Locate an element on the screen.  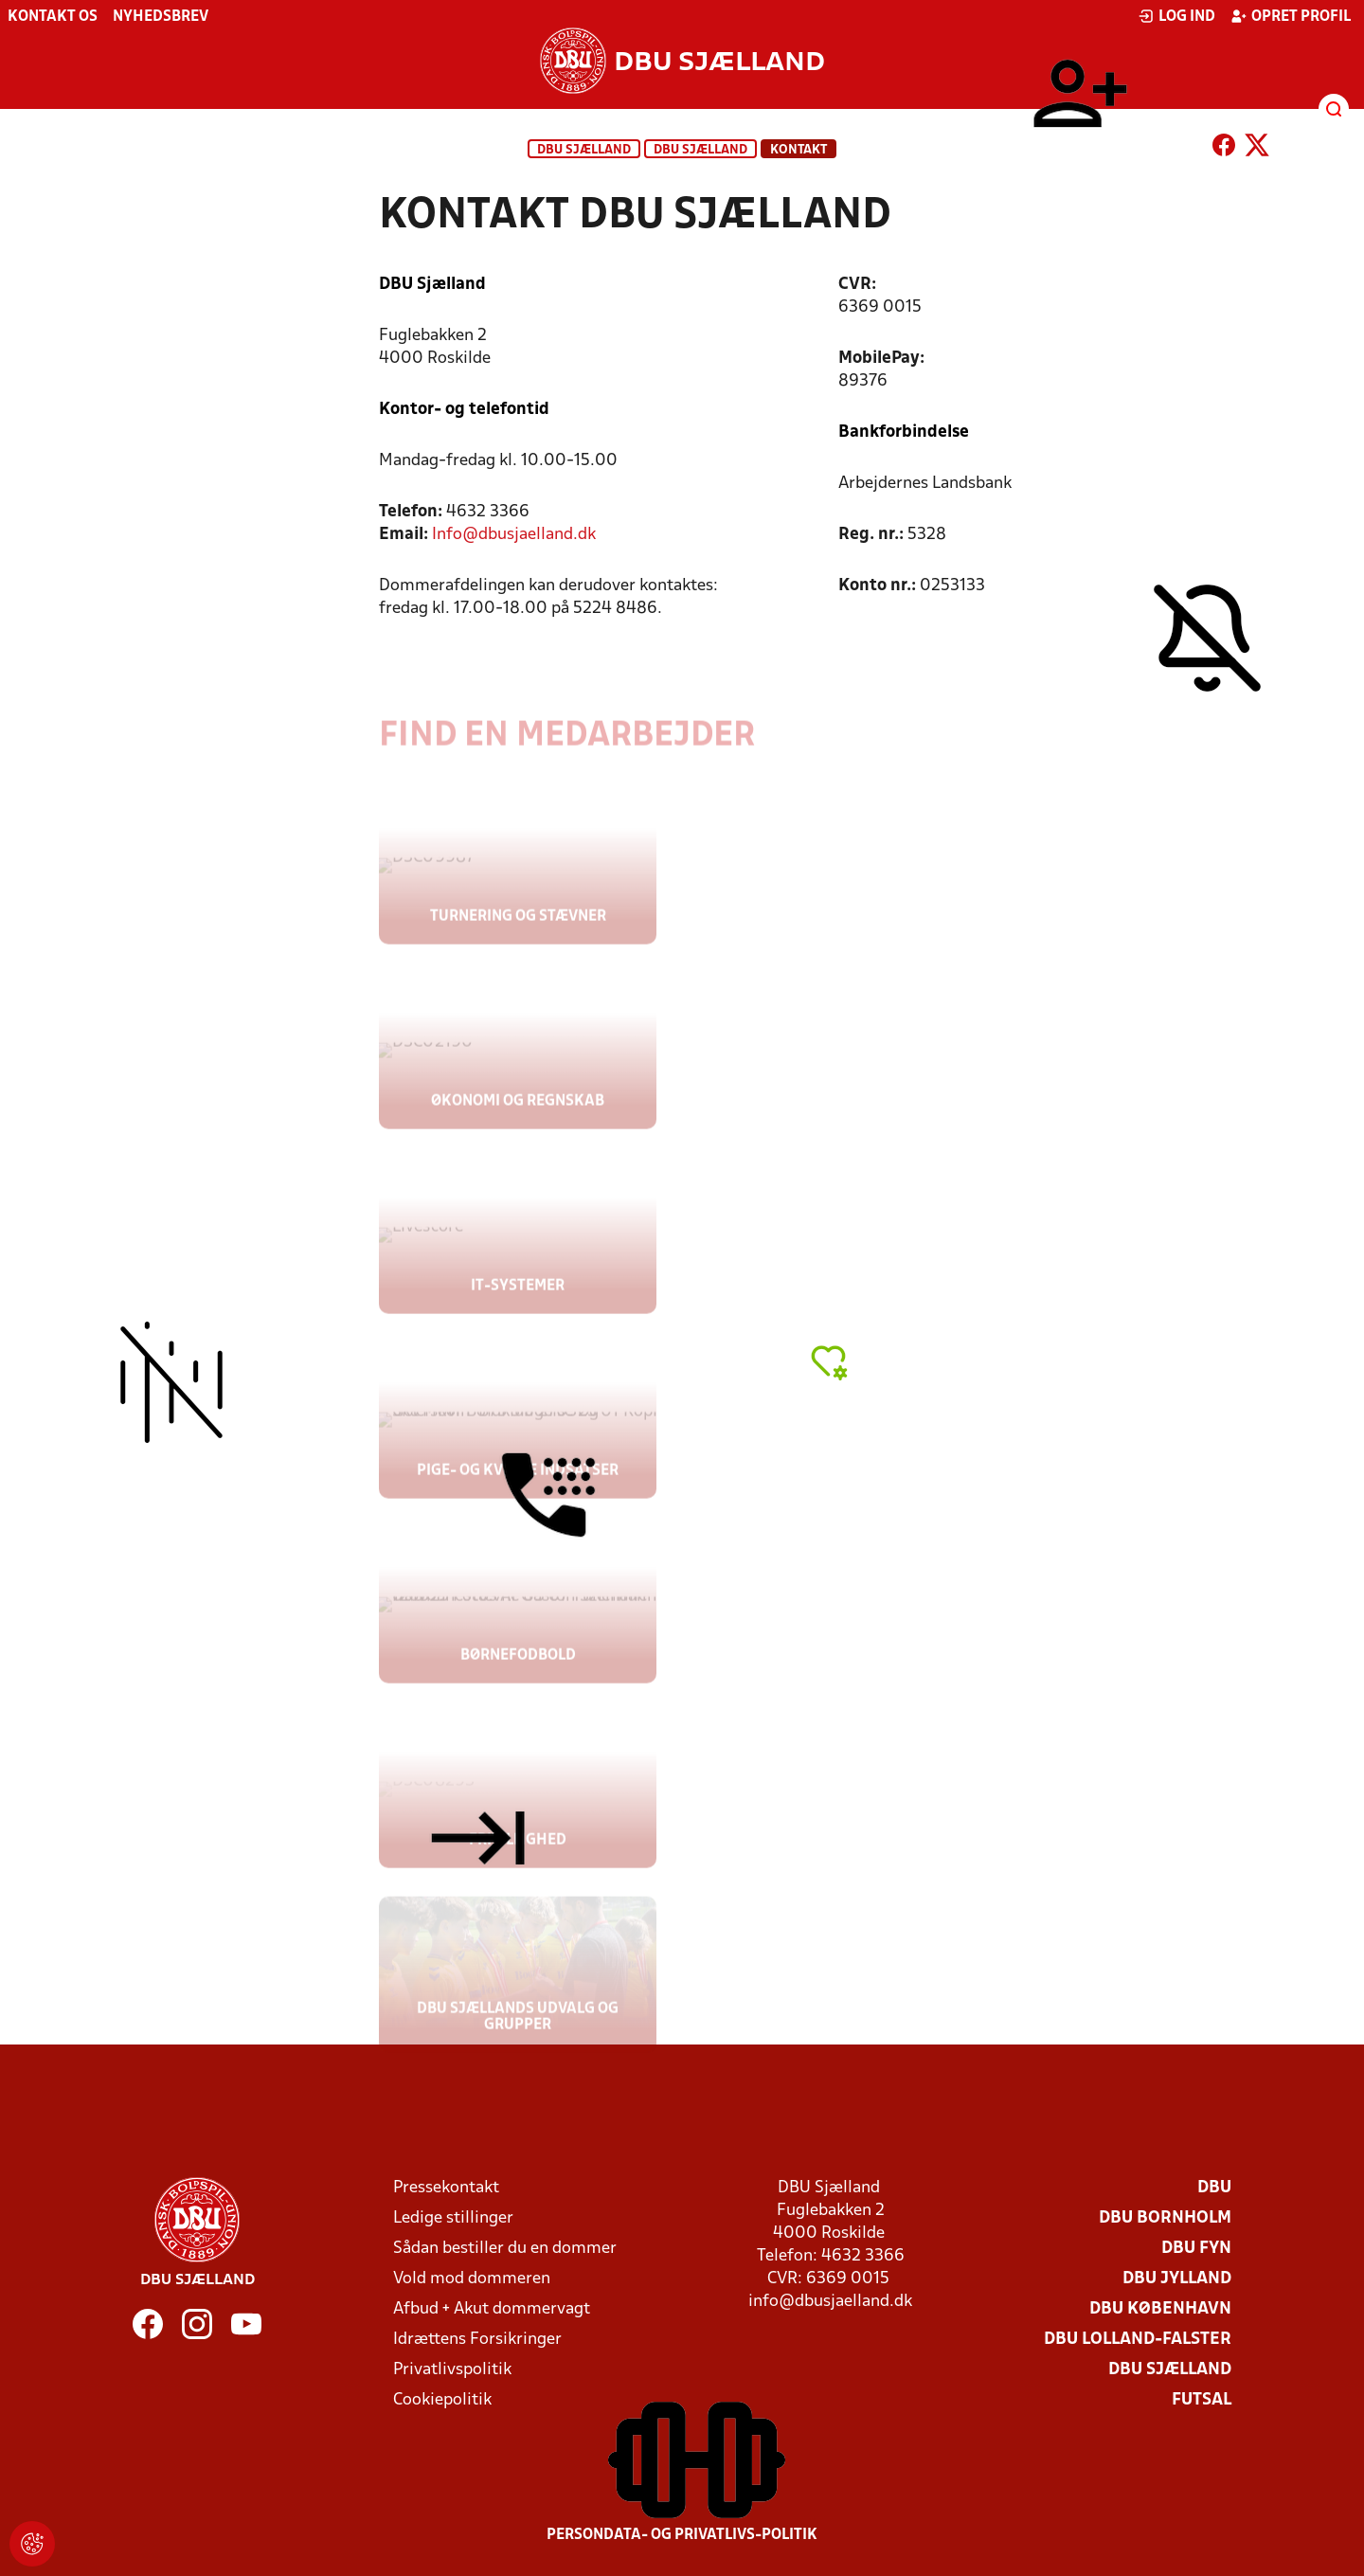
move cursor to end of line or field is located at coordinates (480, 1838).